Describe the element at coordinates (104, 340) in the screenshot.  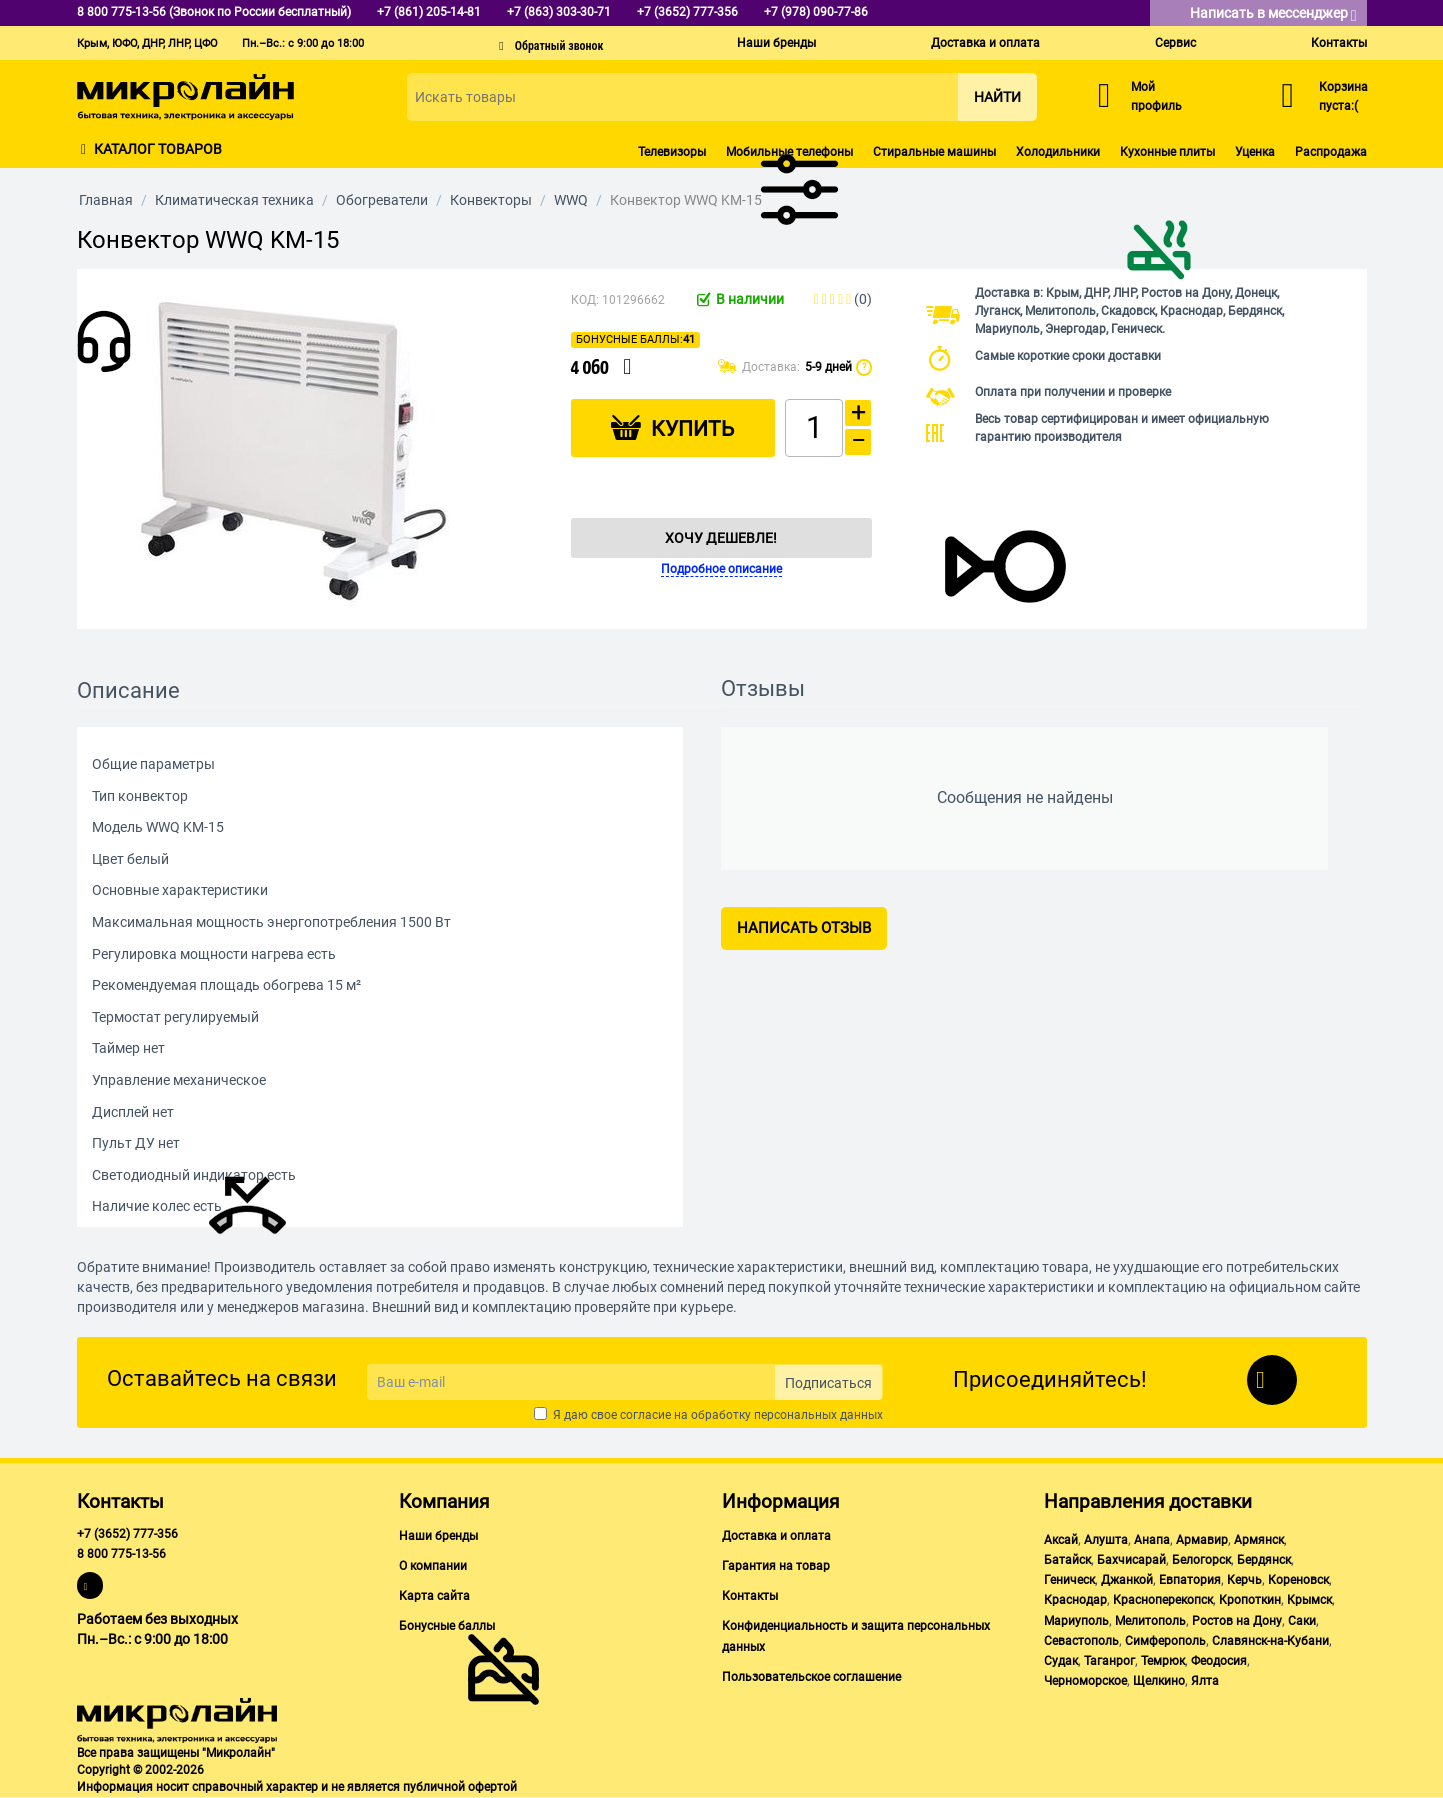
I see `contact customer support` at that location.